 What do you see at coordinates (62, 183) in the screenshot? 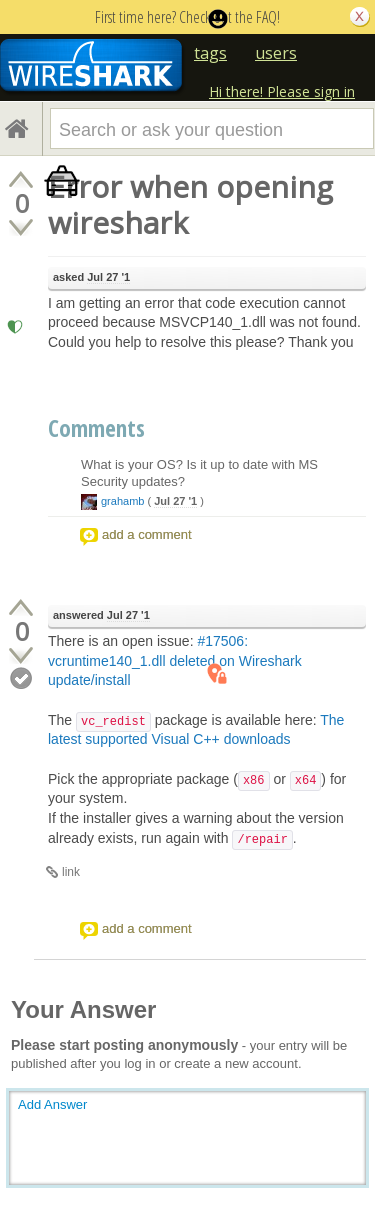
I see `request a taxi or ride service` at bounding box center [62, 183].